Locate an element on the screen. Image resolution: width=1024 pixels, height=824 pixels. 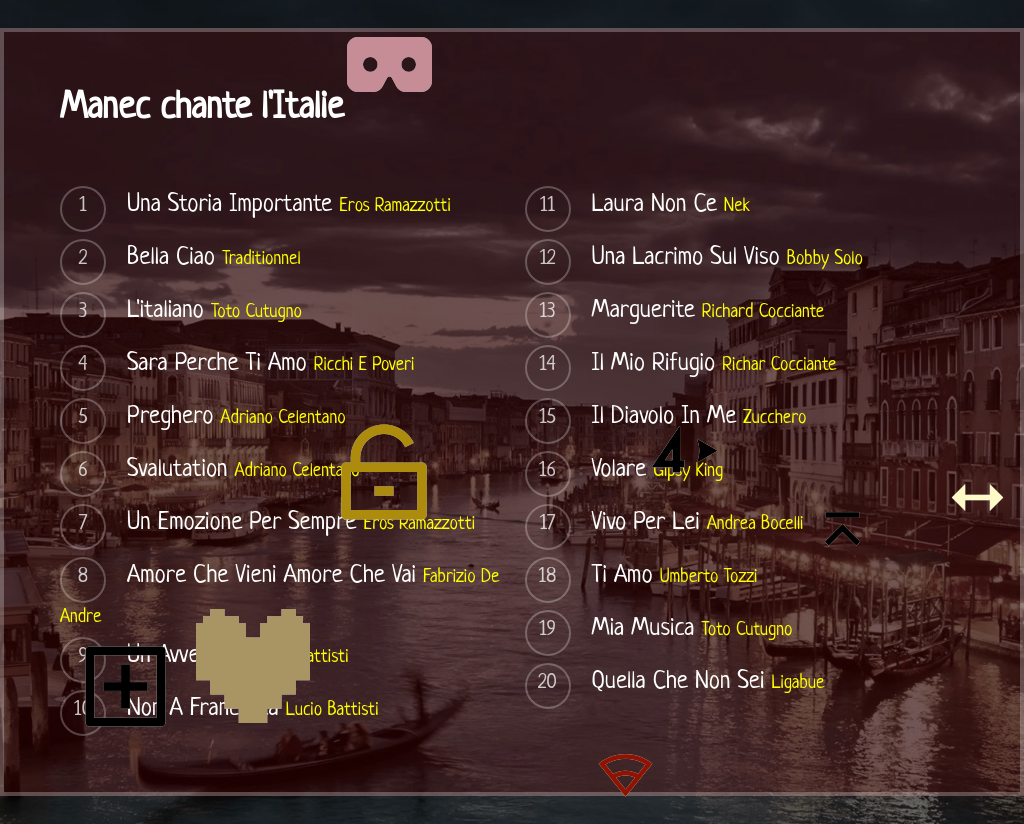
google cardboard VR viewer logo is located at coordinates (389, 64).